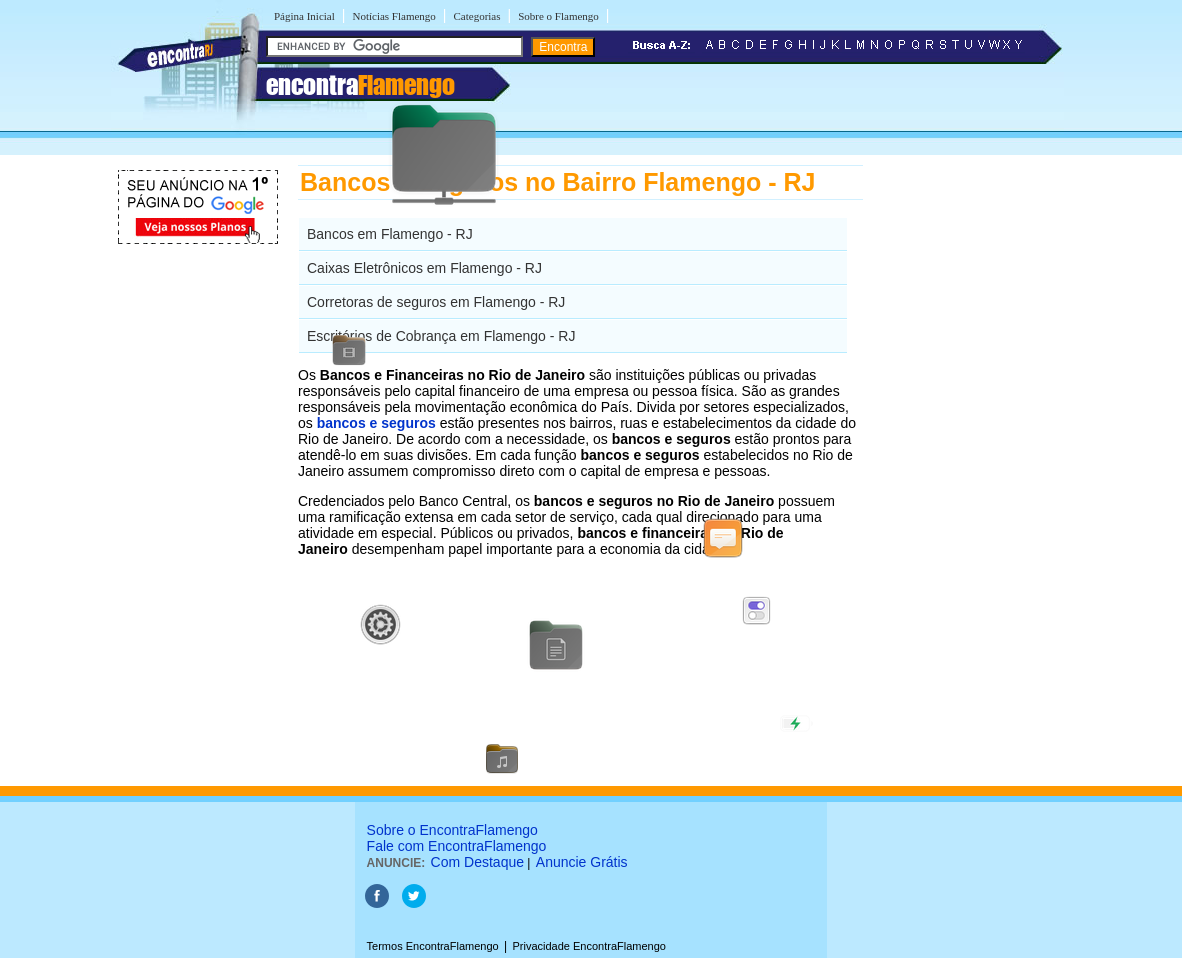 This screenshot has height=958, width=1182. I want to click on open the messaging app, so click(723, 538).